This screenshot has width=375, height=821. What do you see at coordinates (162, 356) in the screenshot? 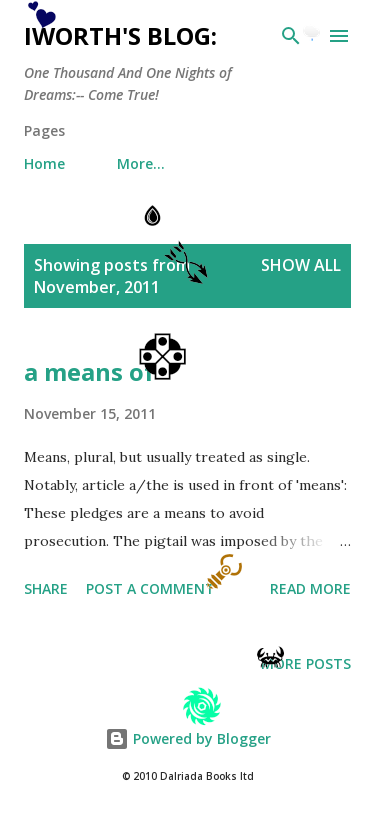
I see `access game controller settings` at bounding box center [162, 356].